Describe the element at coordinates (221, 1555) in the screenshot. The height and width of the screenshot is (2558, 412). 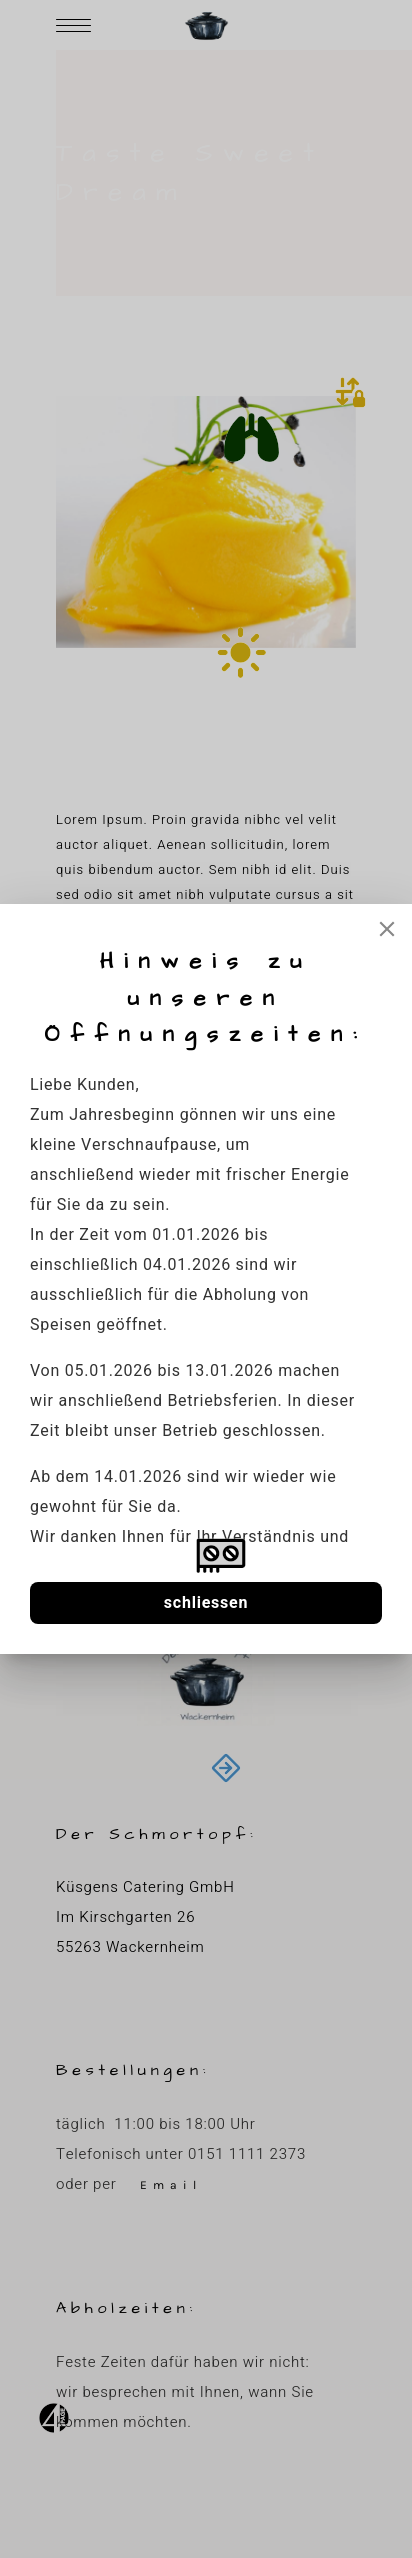
I see `view graphics card or GPU information` at that location.